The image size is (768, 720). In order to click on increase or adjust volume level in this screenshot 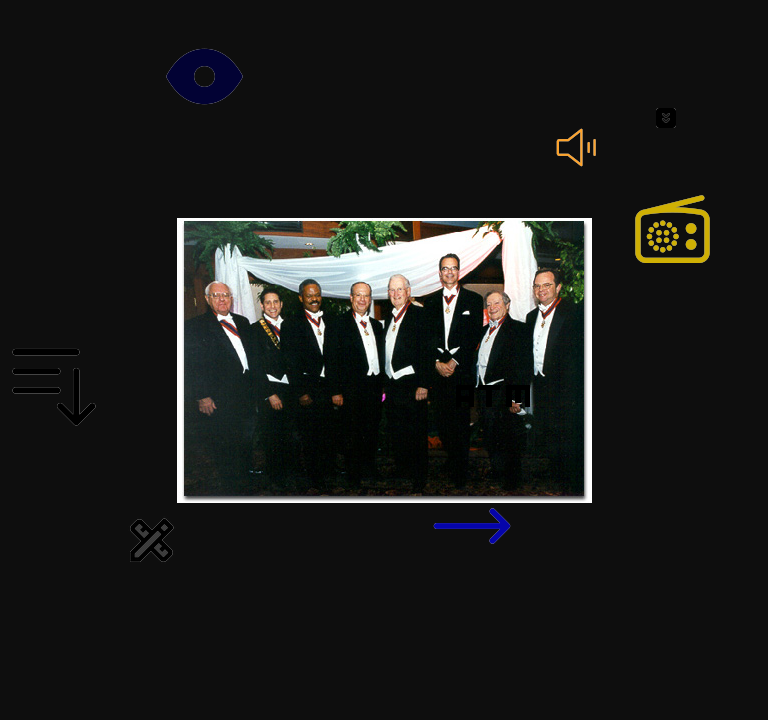, I will do `click(575, 147)`.